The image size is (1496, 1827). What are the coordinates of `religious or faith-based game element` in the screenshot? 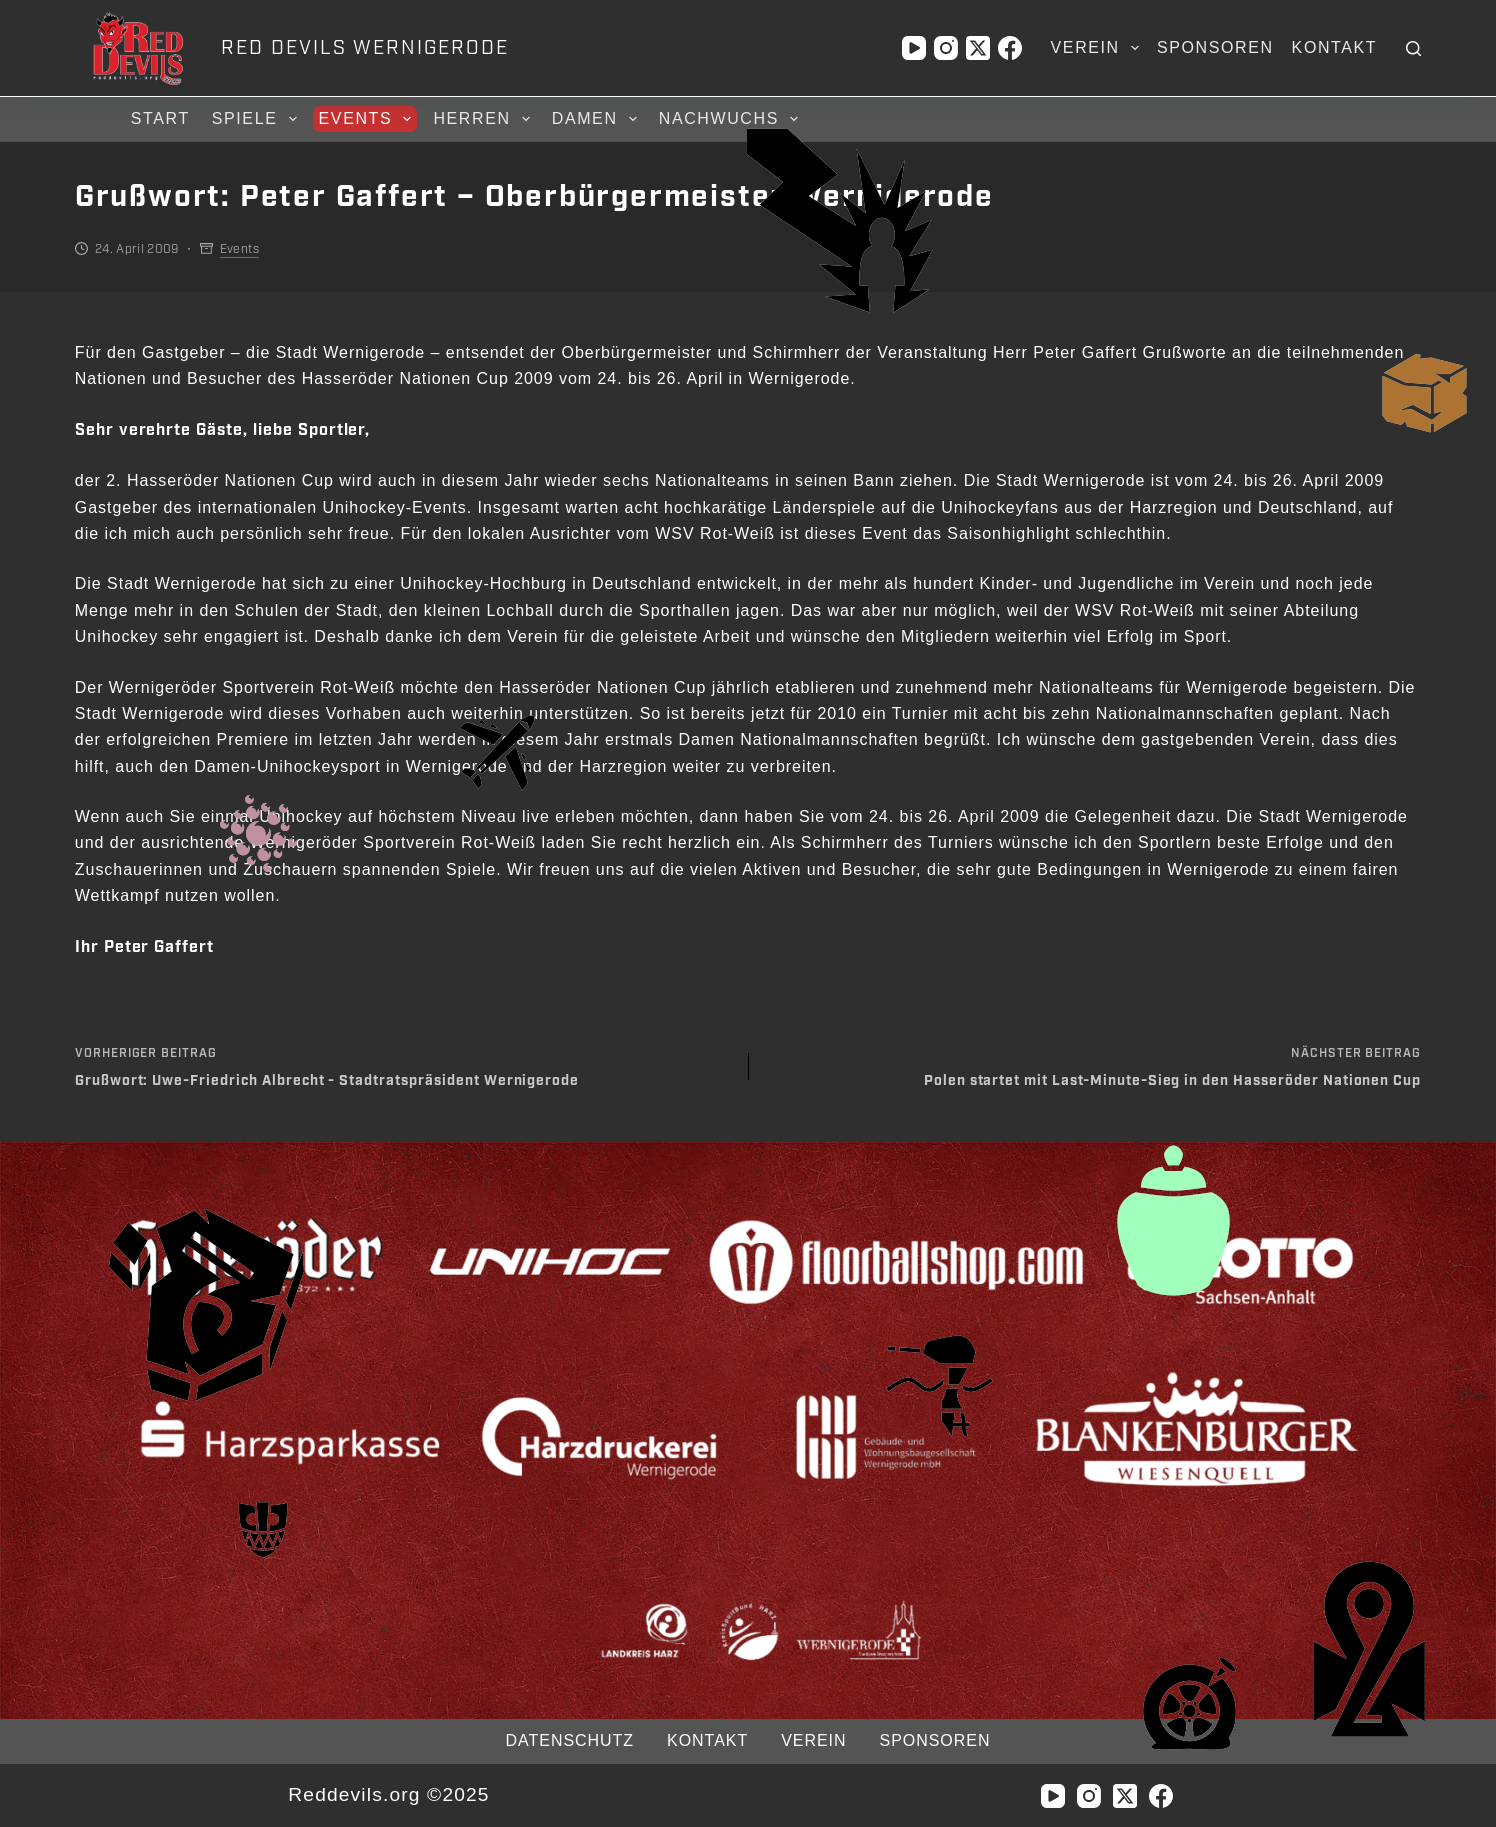 It's located at (1368, 1648).